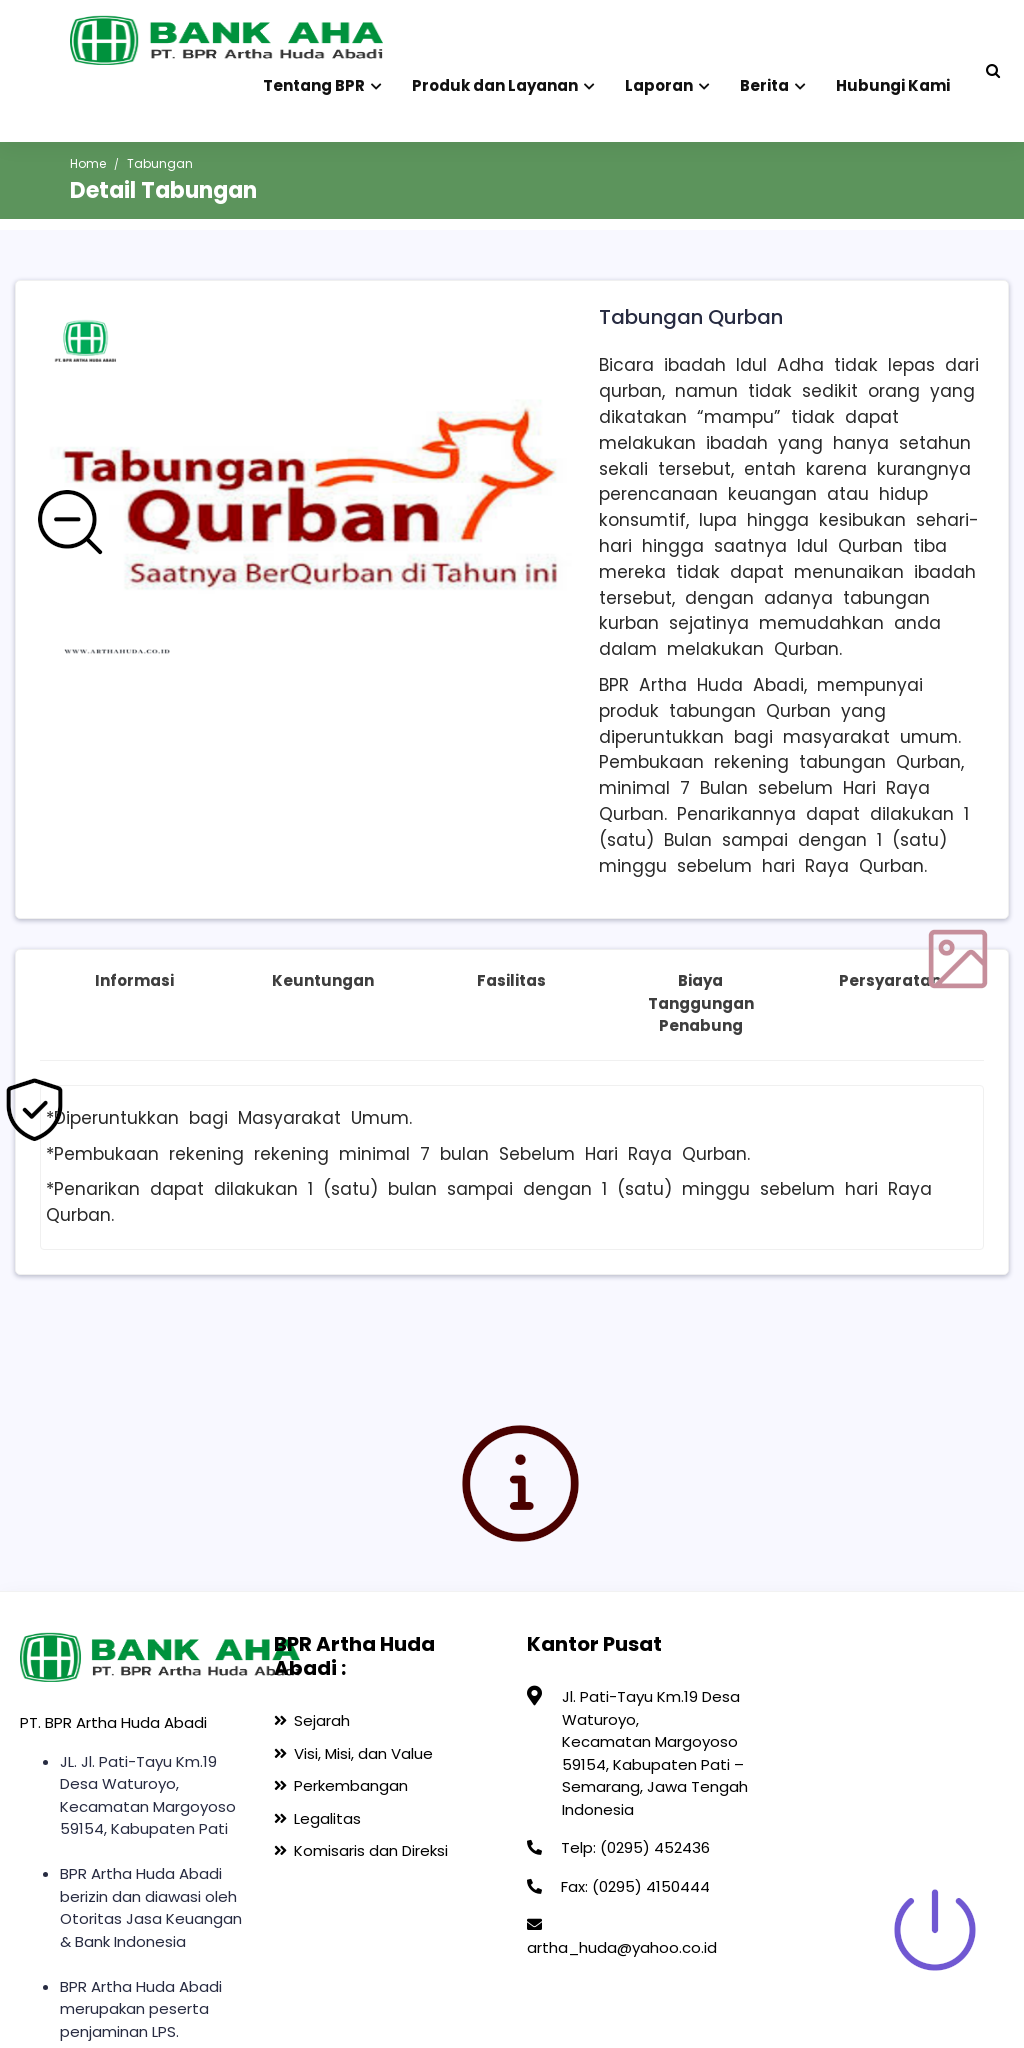  What do you see at coordinates (520, 1483) in the screenshot?
I see `view more information or details` at bounding box center [520, 1483].